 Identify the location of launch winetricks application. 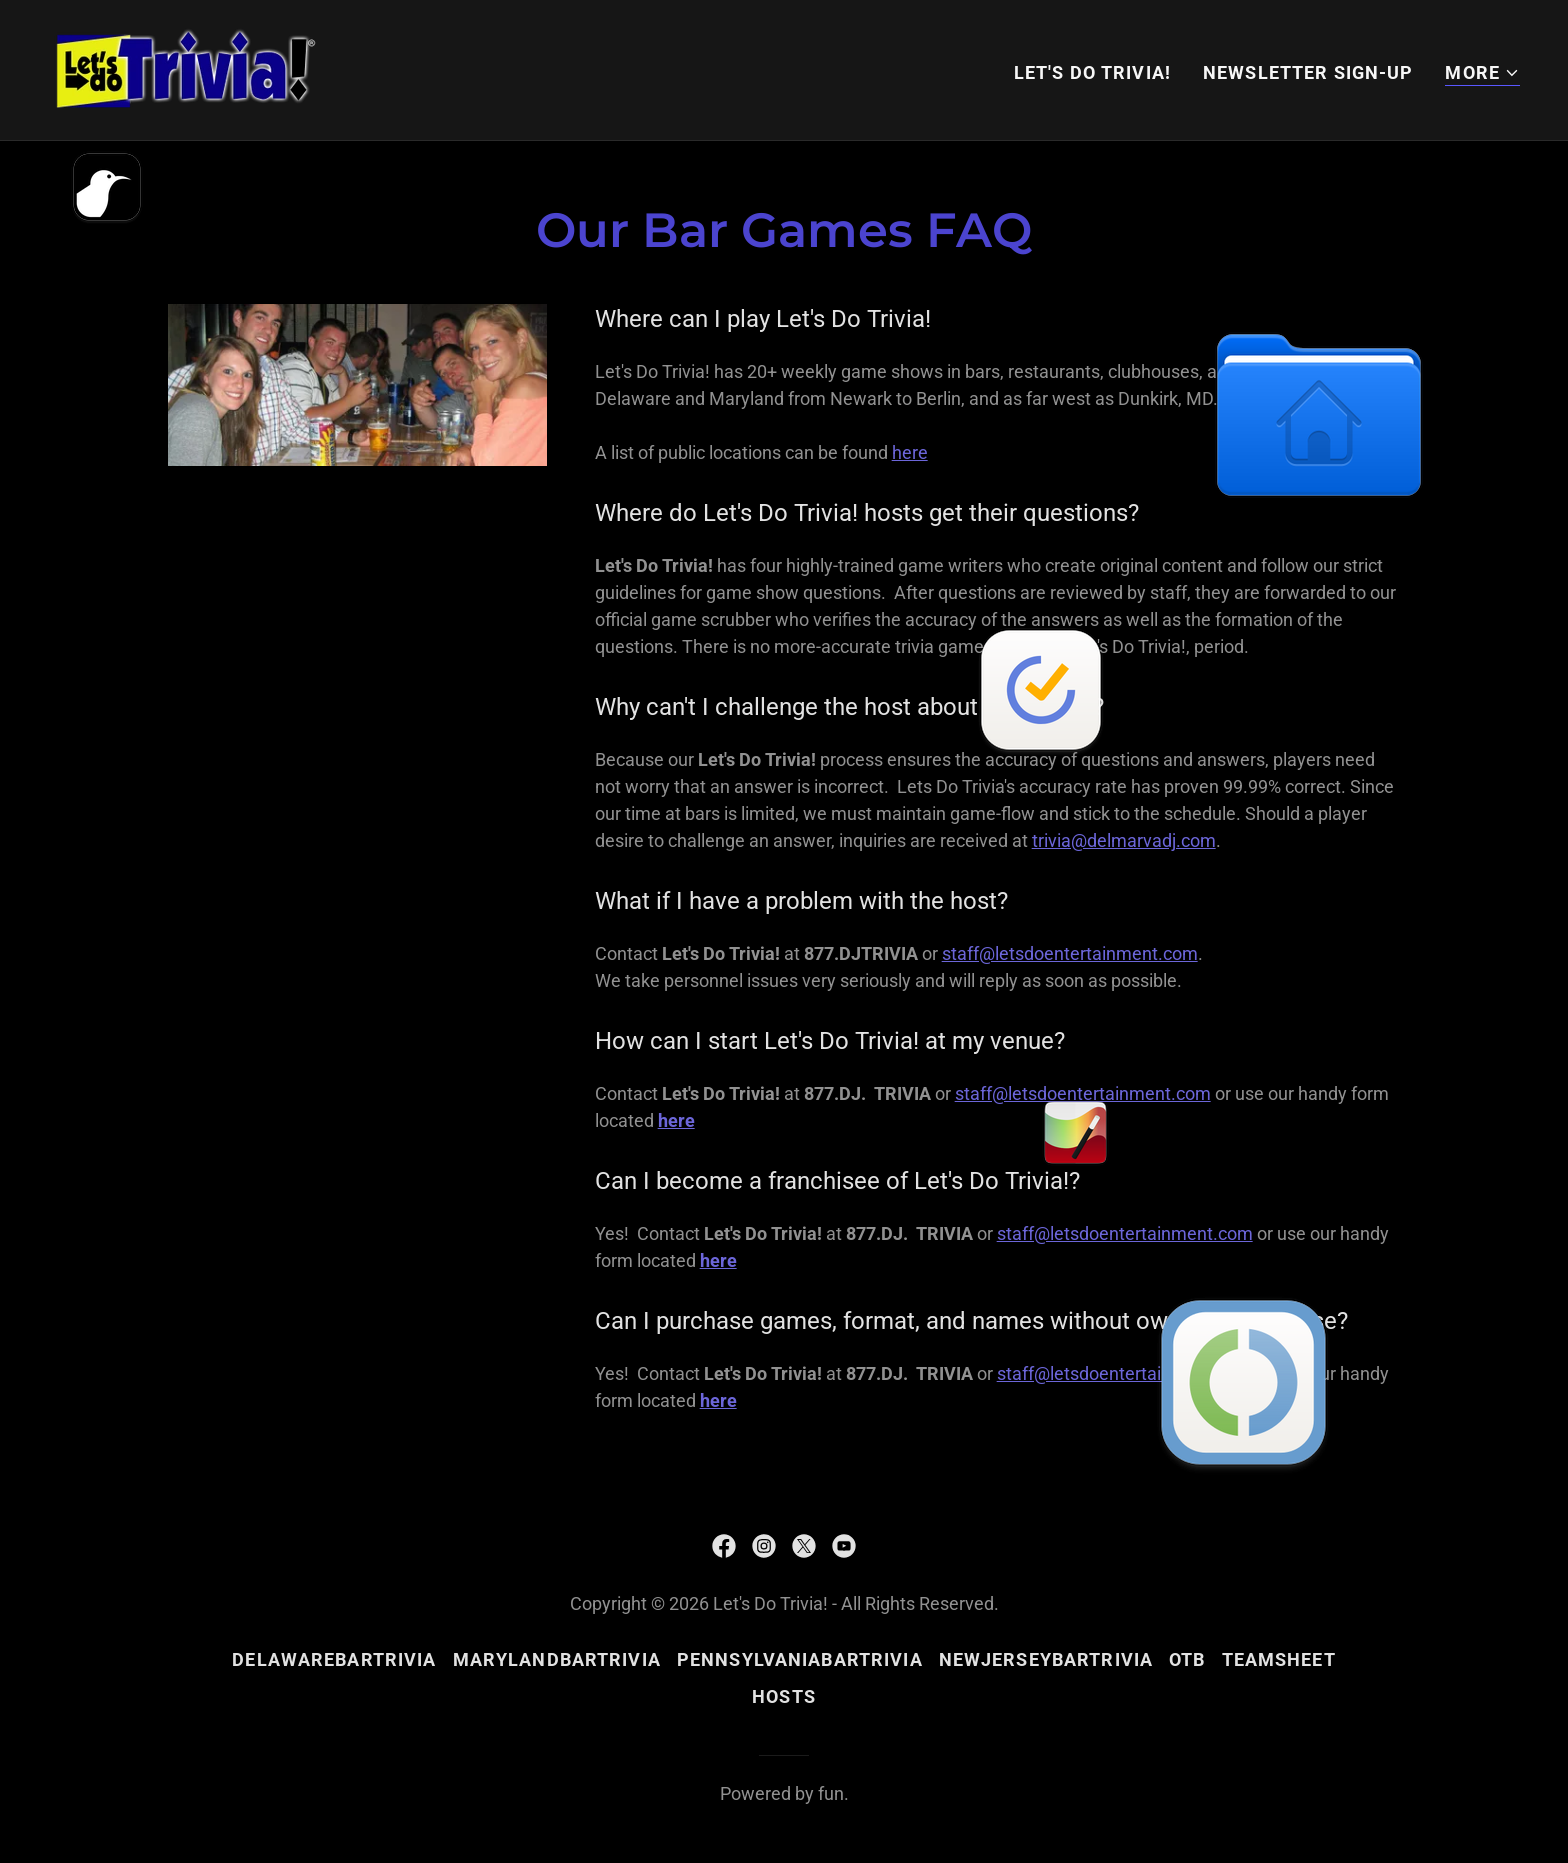
(1075, 1132).